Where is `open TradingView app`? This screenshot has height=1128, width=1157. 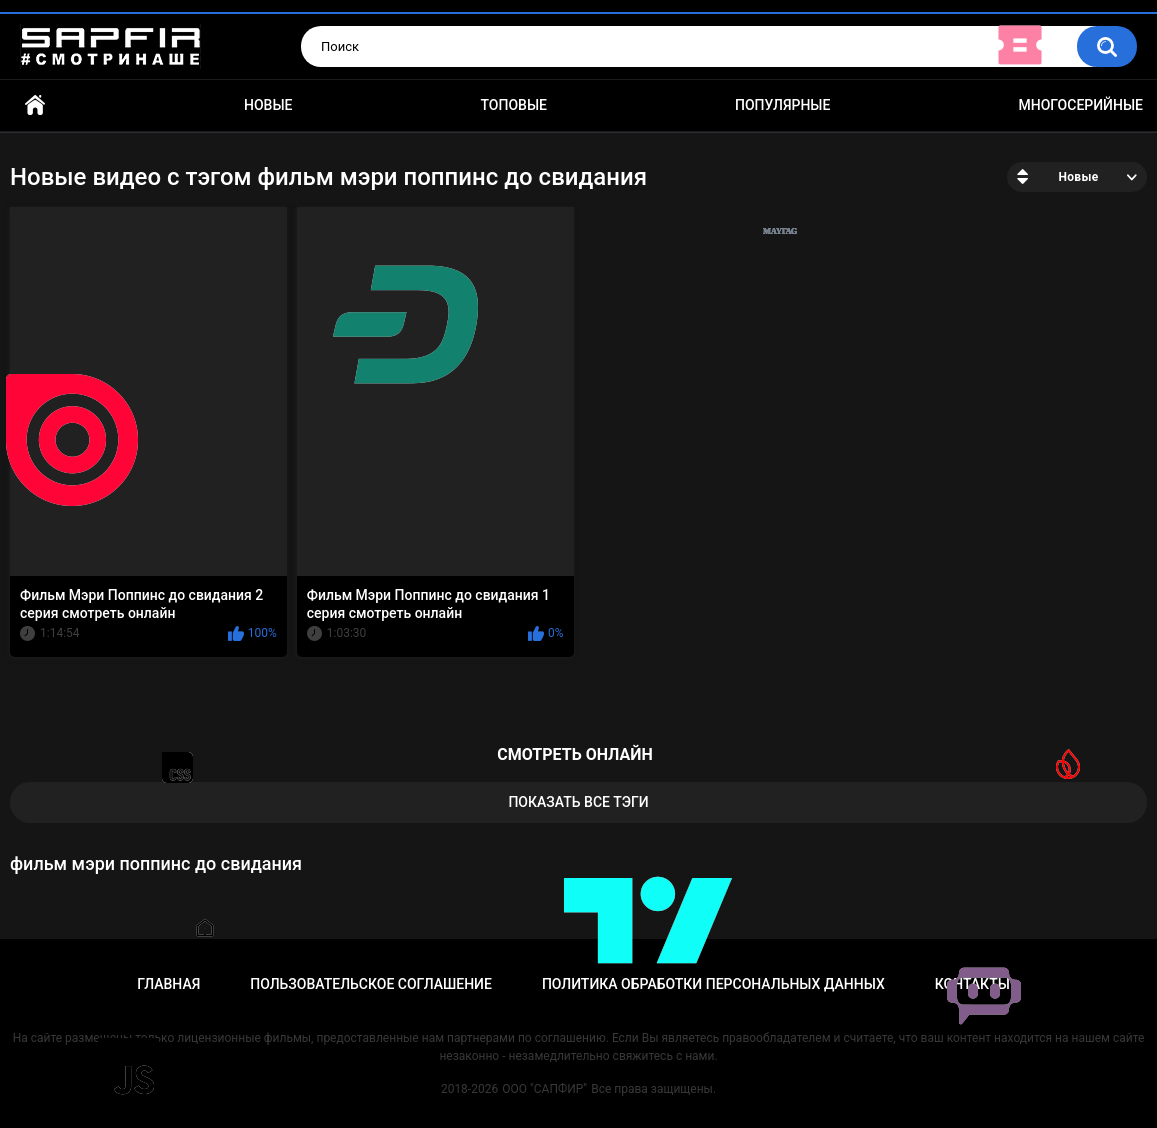 open TradingView app is located at coordinates (648, 920).